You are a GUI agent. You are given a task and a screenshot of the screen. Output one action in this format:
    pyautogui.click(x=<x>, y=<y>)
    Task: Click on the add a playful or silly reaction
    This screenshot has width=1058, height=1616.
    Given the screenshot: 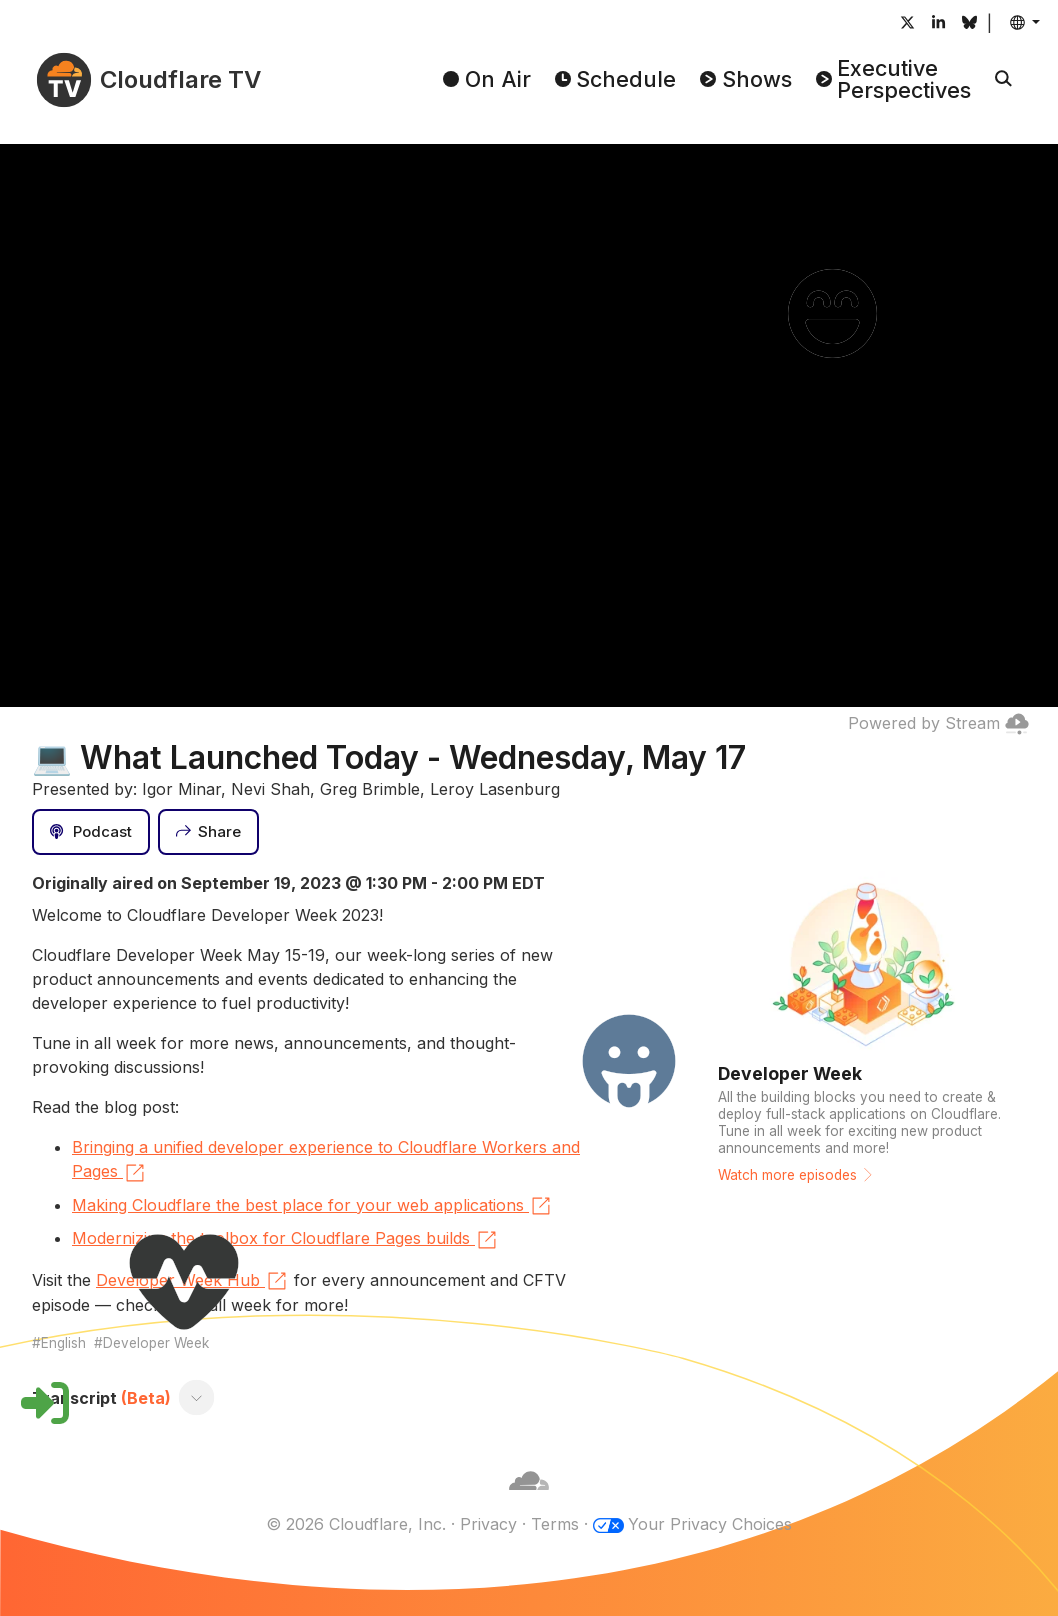 What is the action you would take?
    pyautogui.click(x=629, y=1061)
    